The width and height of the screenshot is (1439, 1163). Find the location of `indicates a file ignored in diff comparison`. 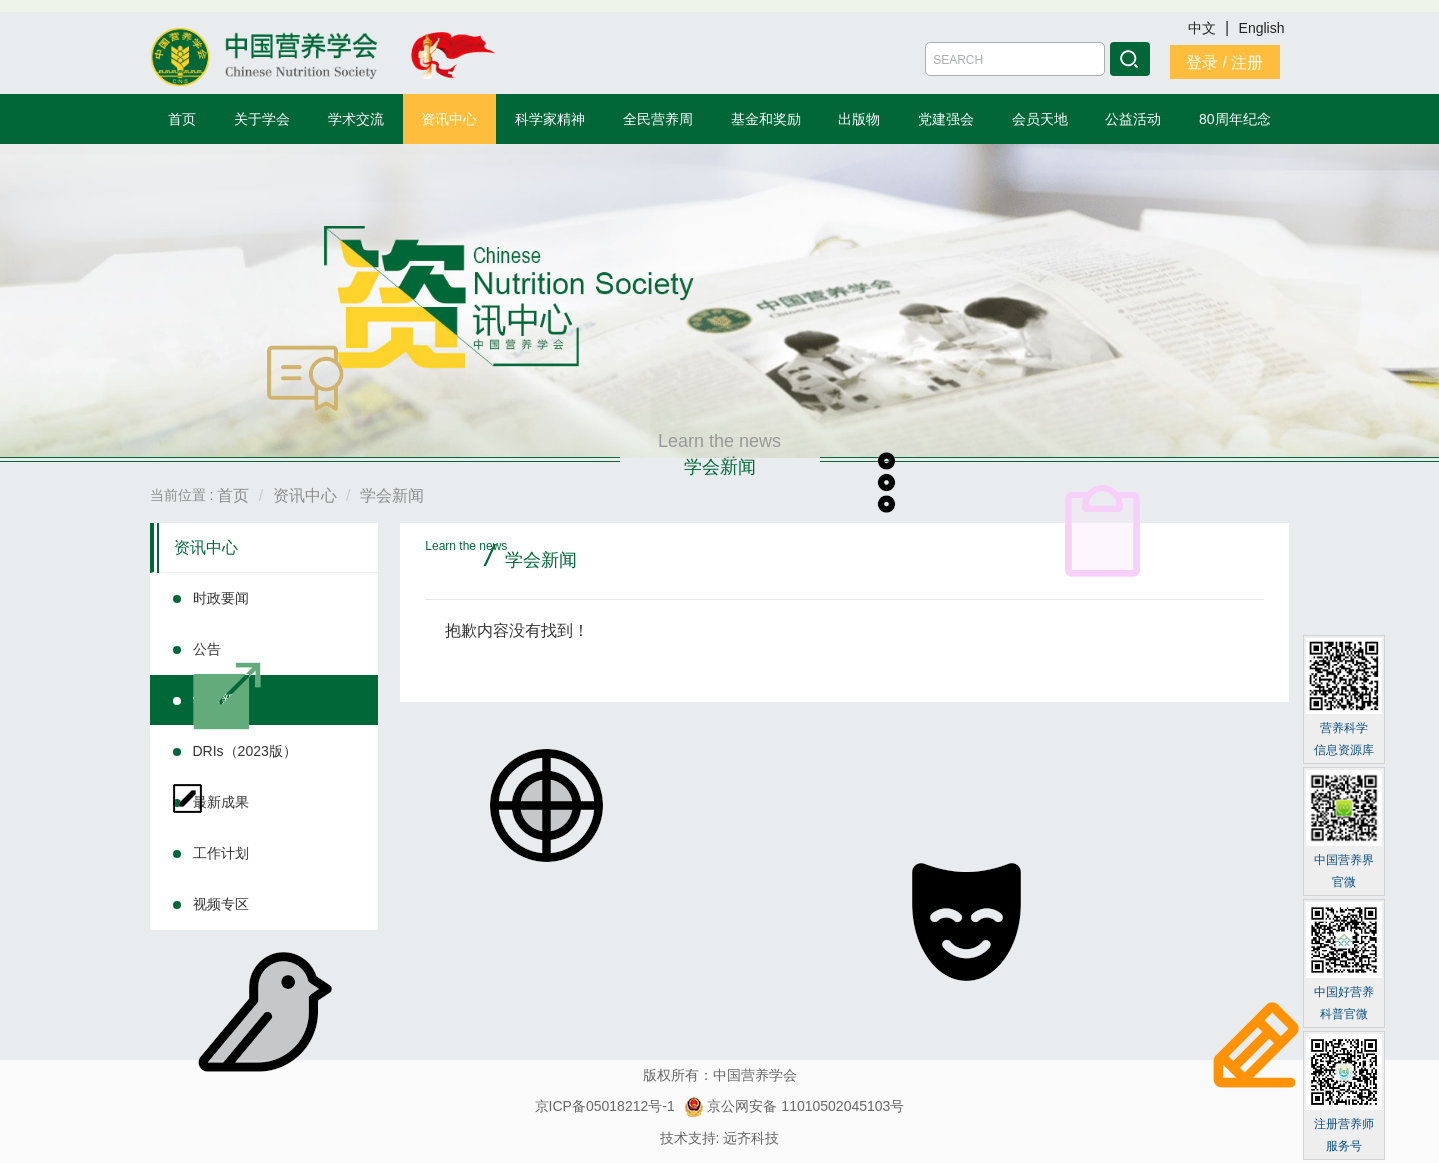

indicates a file ignored in diff comparison is located at coordinates (187, 798).